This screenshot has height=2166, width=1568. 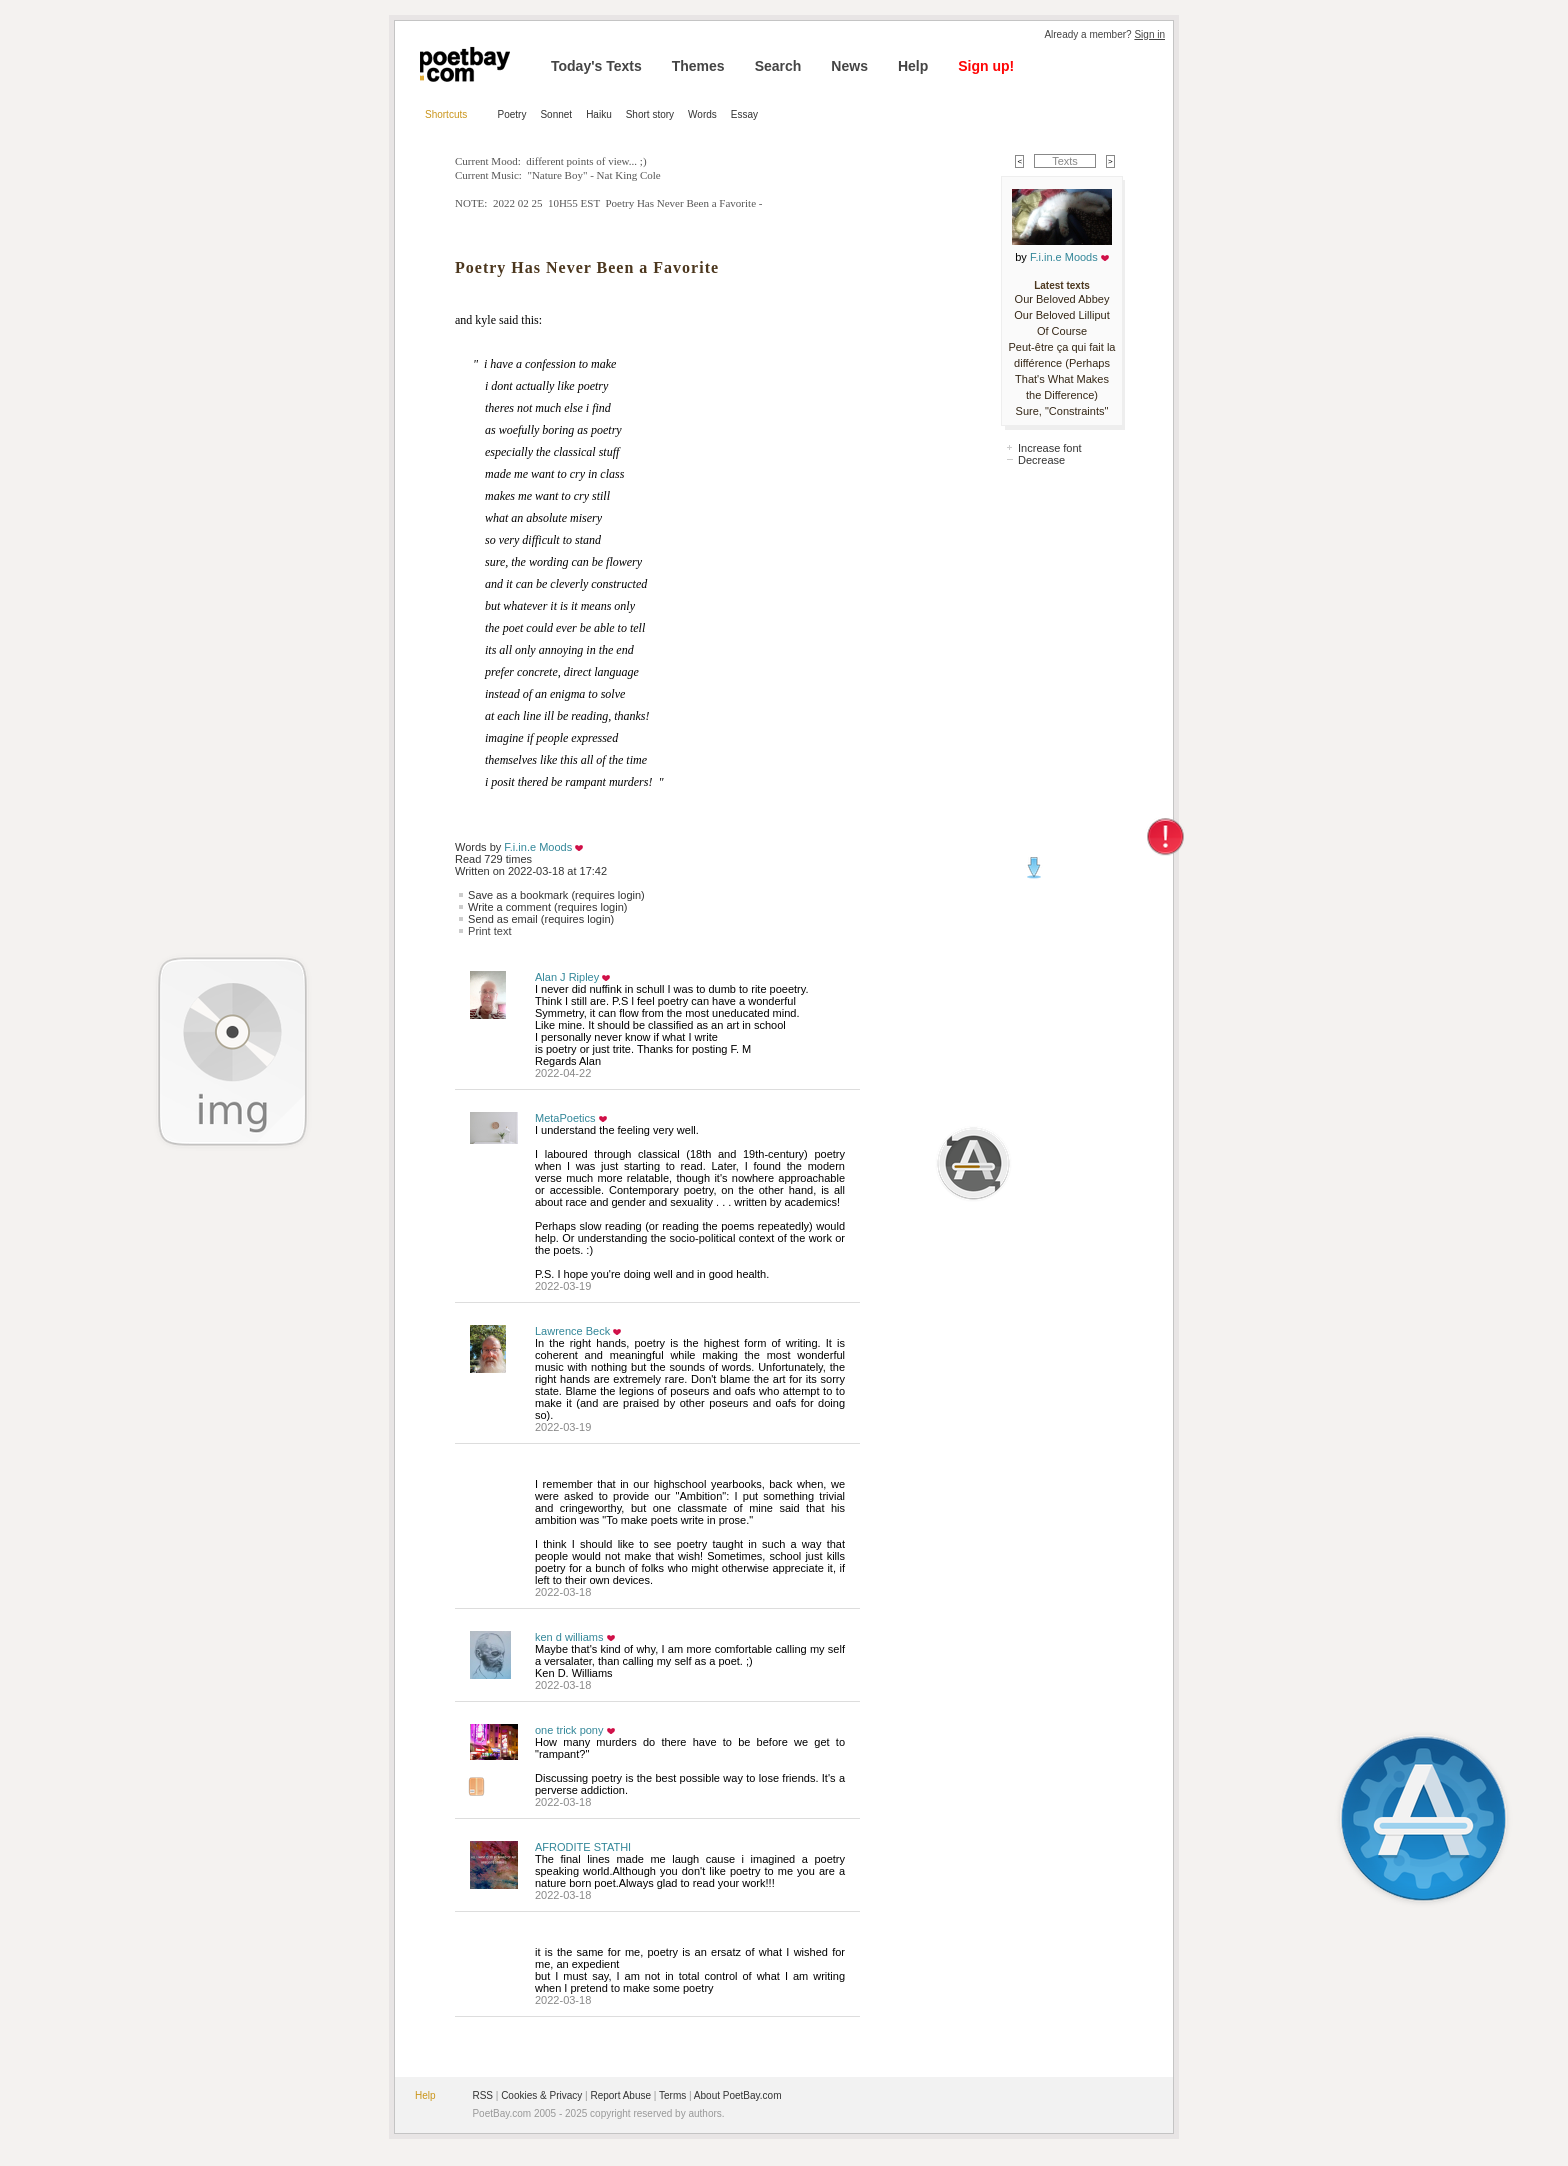 What do you see at coordinates (1423, 1818) in the screenshot?
I see `open software properties or driver settings` at bounding box center [1423, 1818].